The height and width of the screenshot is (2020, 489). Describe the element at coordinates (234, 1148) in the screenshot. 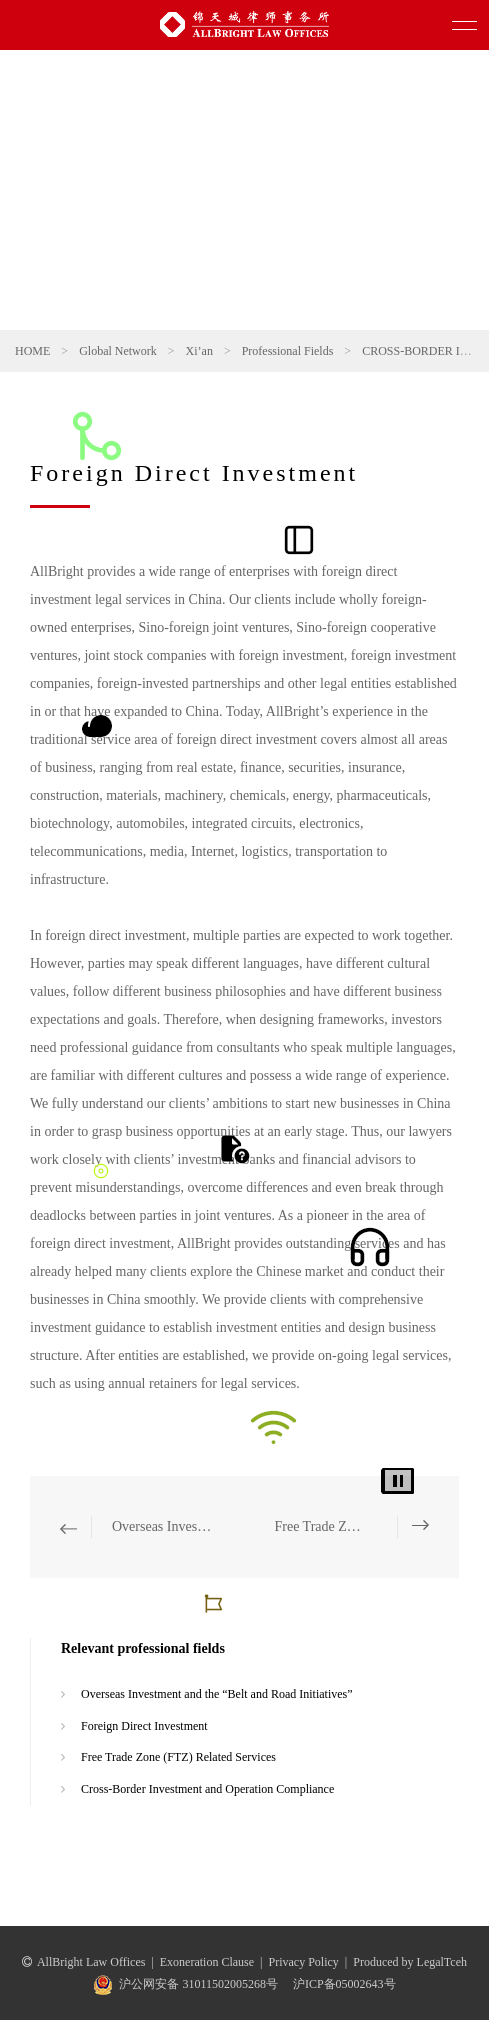

I see `get help or info about this file` at that location.